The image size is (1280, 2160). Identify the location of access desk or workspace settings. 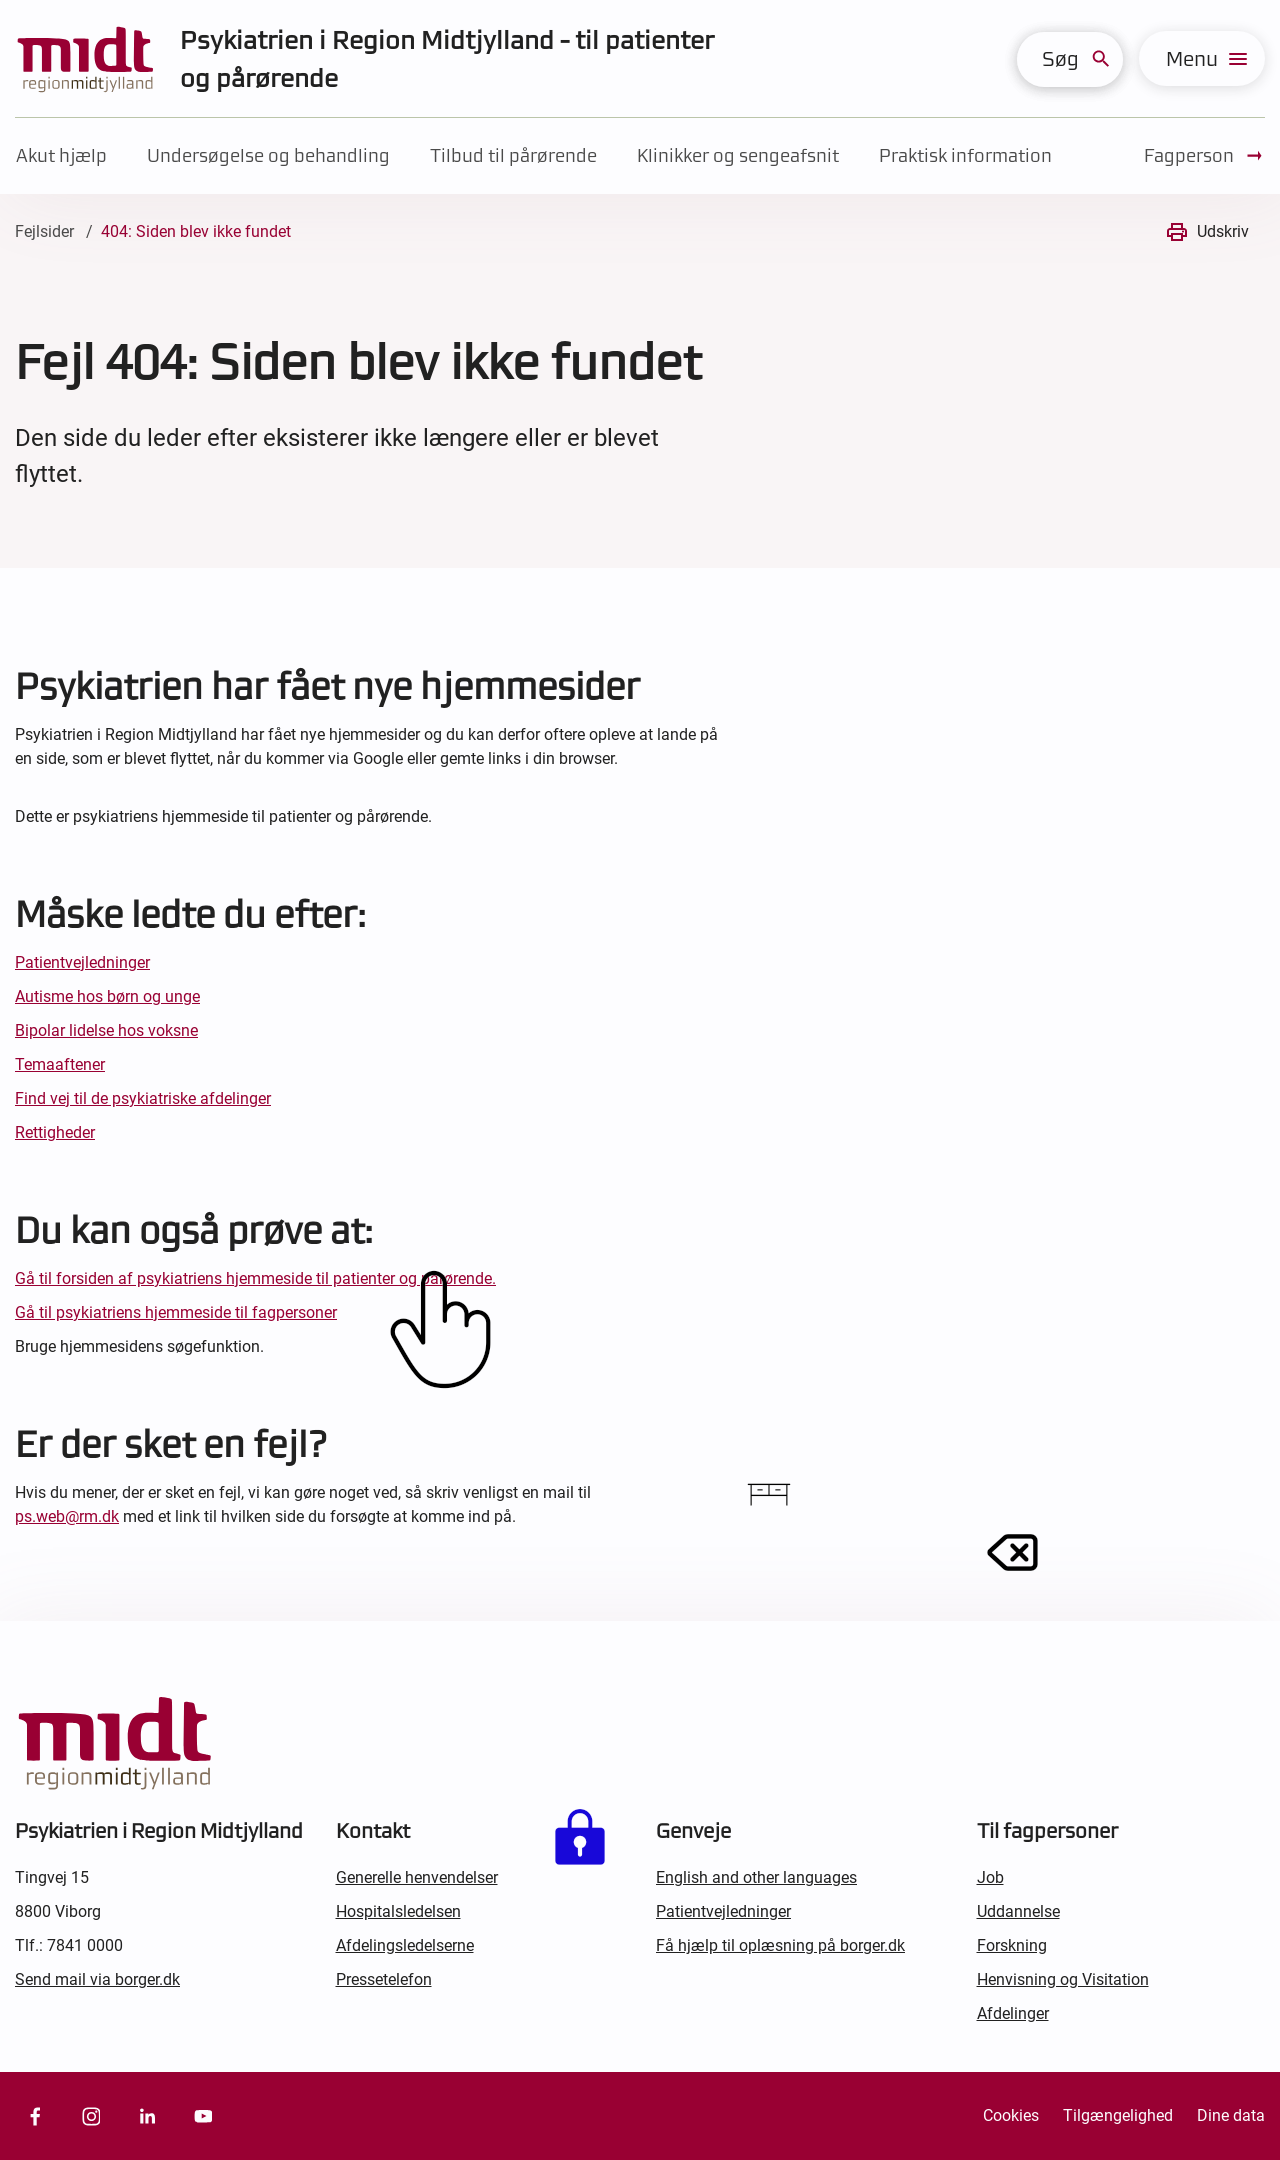
(769, 1494).